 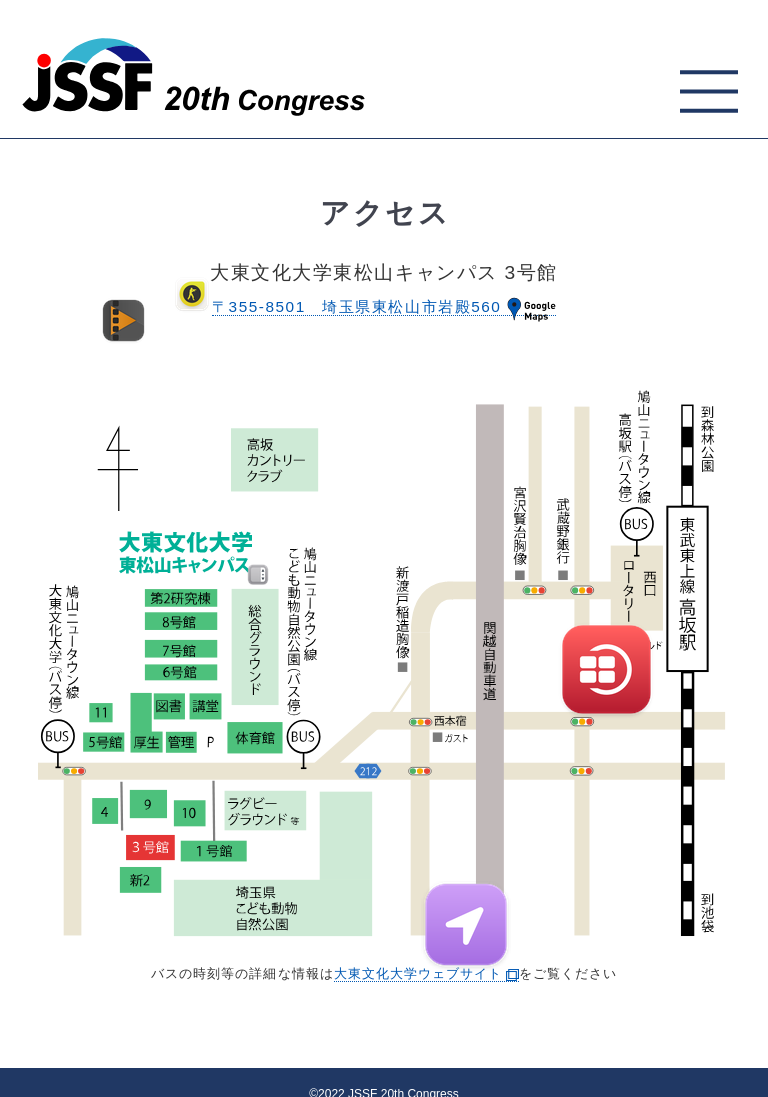 I want to click on launch counter-strike: condition zero, so click(x=192, y=294).